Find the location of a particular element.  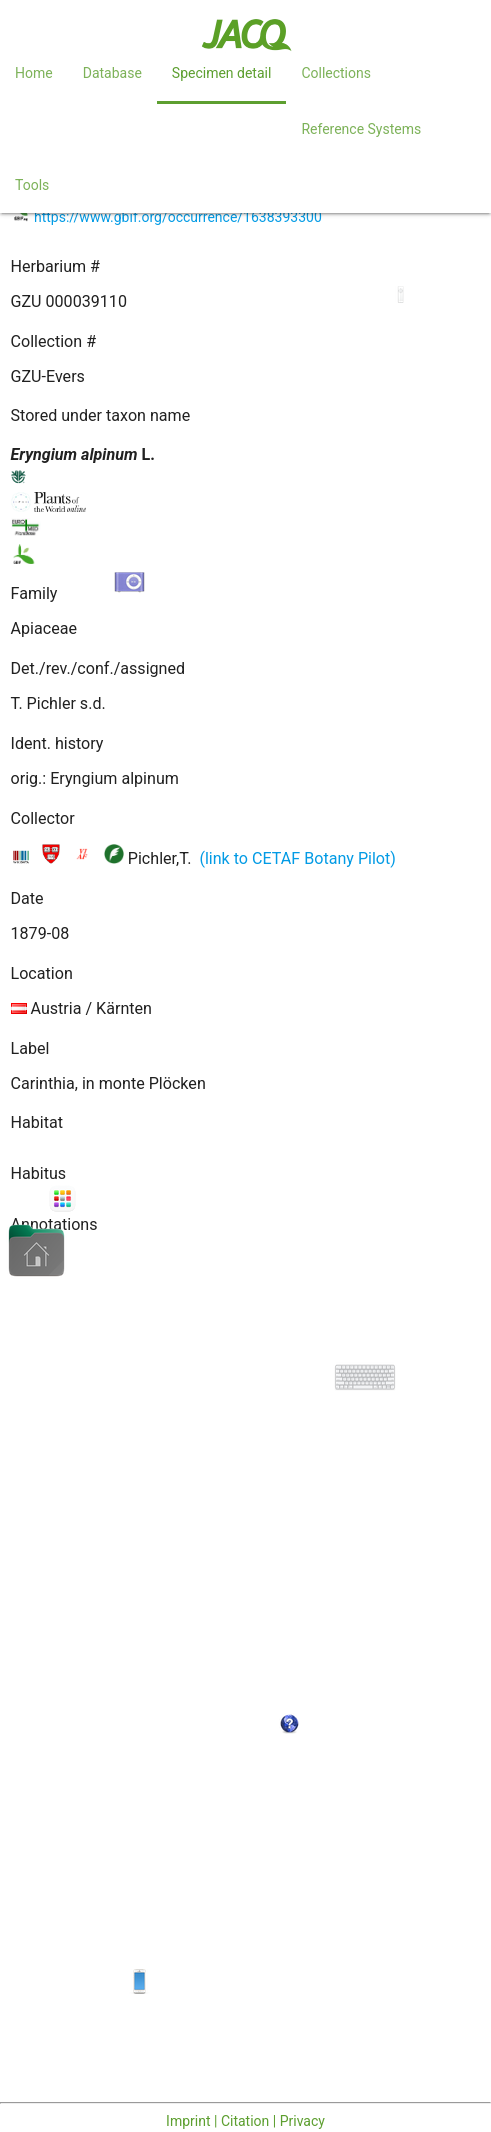

iPod shuffle device connected is located at coordinates (129, 576).